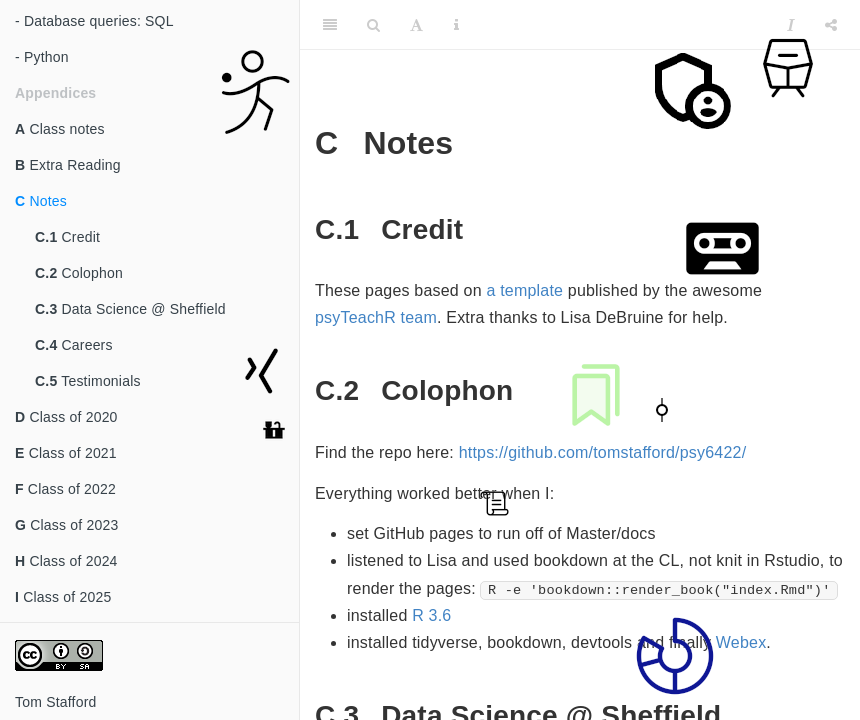 This screenshot has height=720, width=860. Describe the element at coordinates (788, 66) in the screenshot. I see `view regional train schedules` at that location.